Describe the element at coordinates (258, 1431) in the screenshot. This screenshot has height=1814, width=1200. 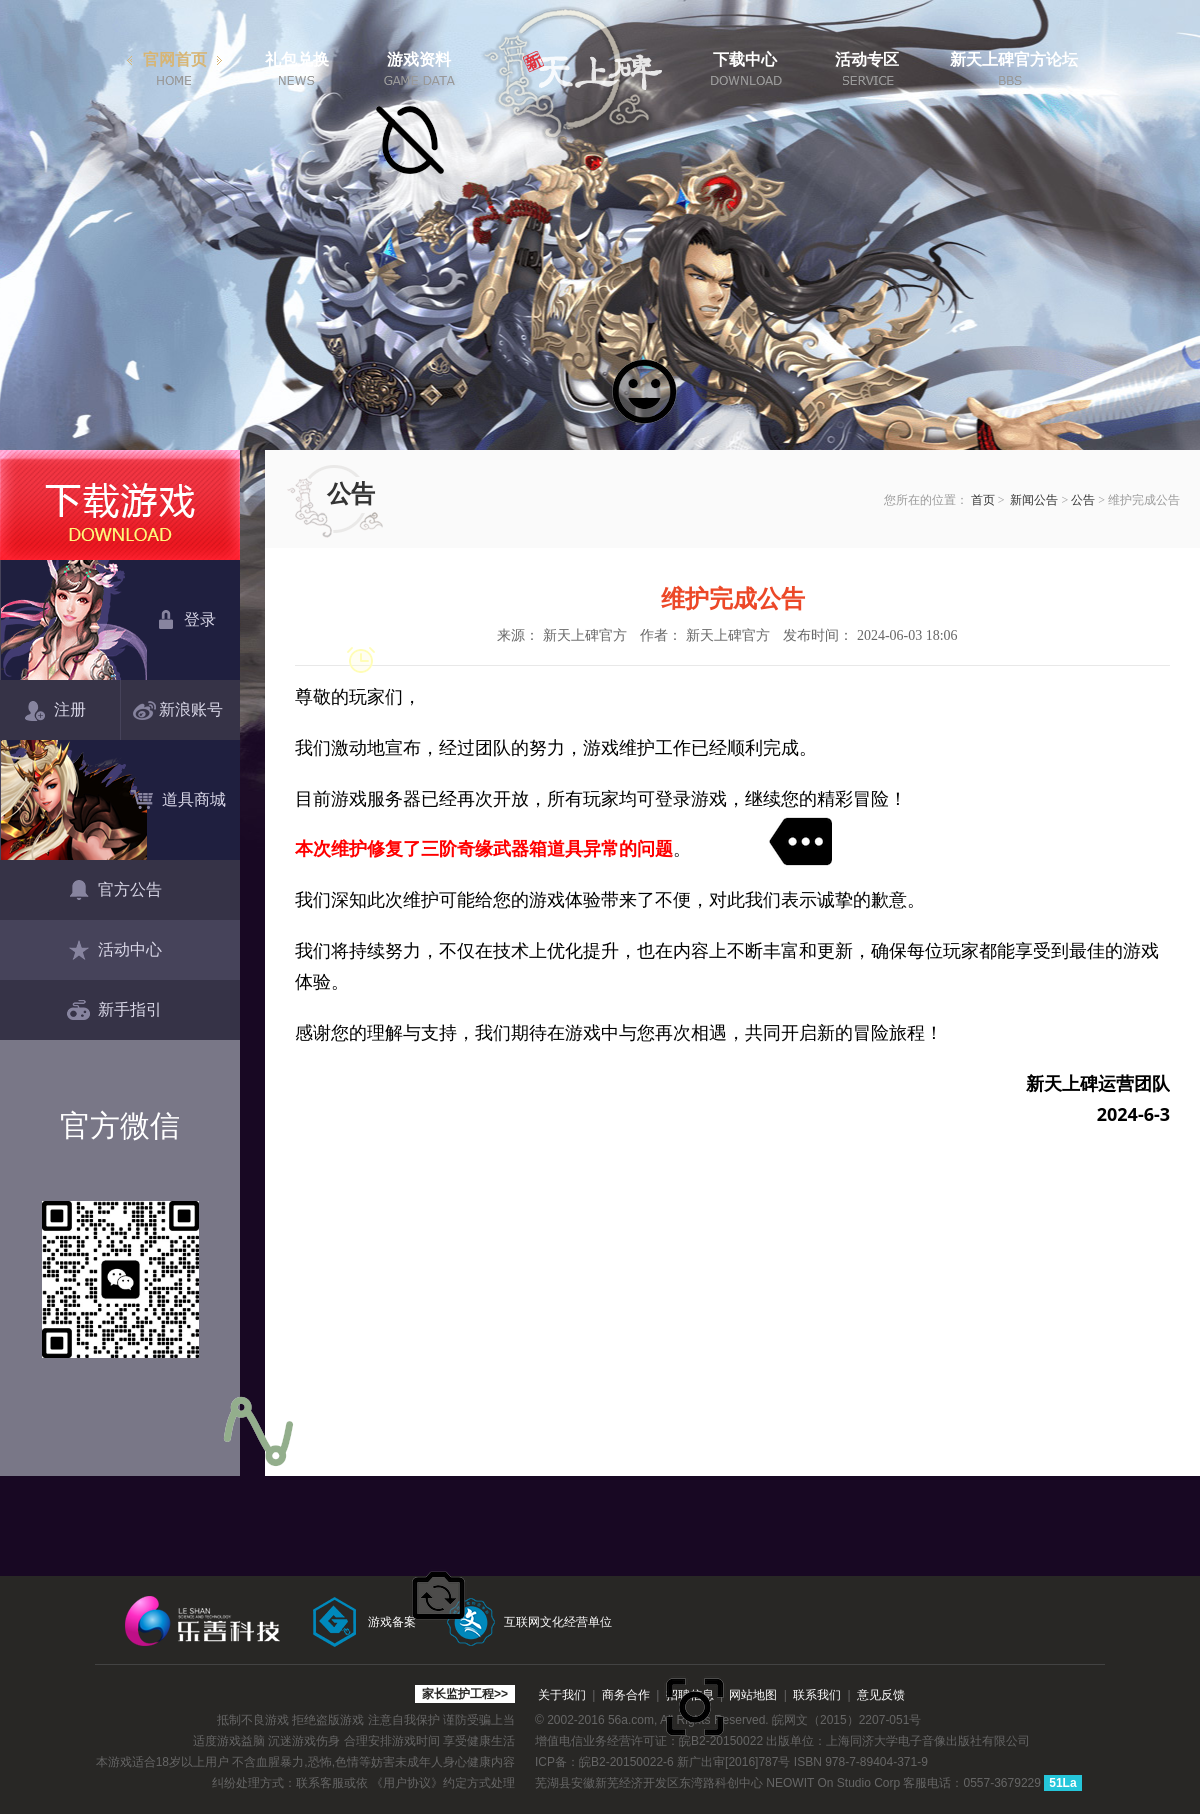
I see `toggle between maximum and minimum values` at that location.